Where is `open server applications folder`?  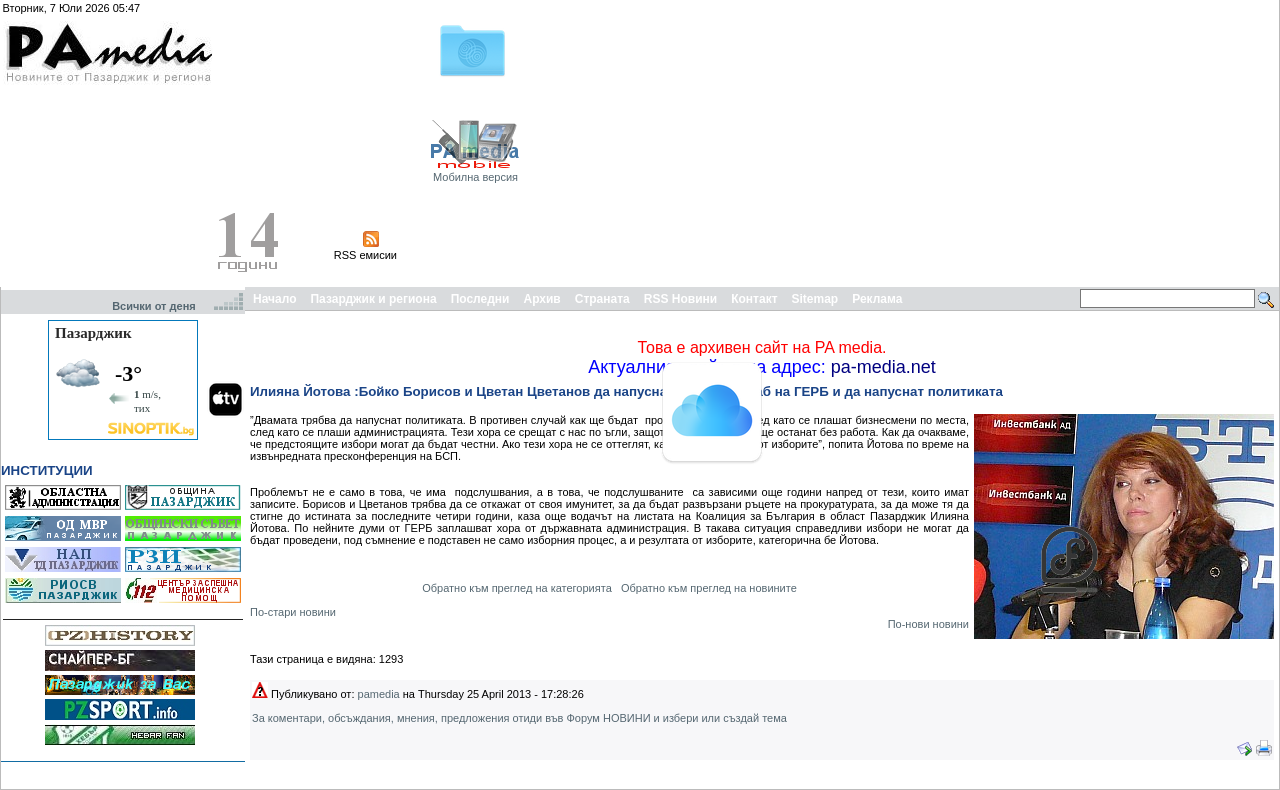
open server applications folder is located at coordinates (472, 50).